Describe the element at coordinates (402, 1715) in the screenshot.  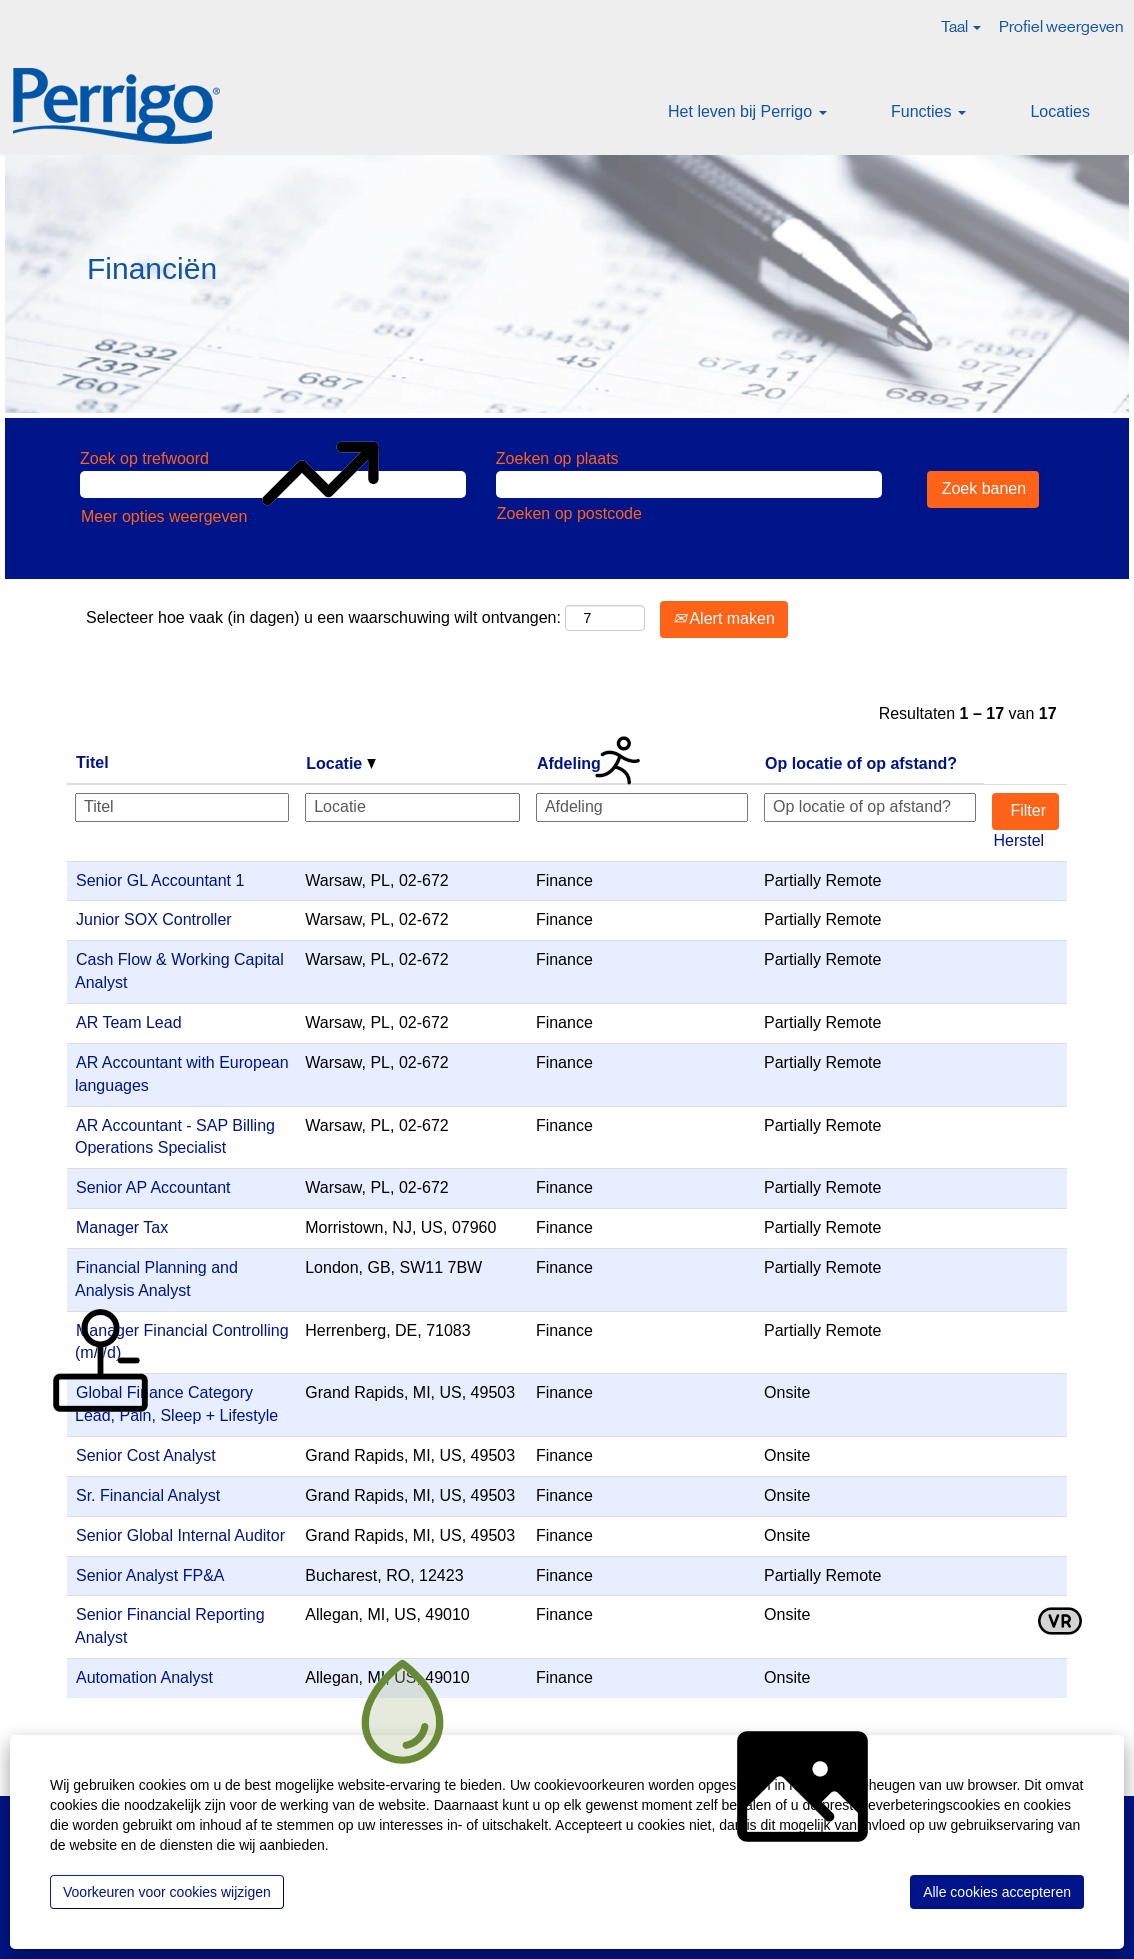
I see `adjust humidity or water settings` at that location.